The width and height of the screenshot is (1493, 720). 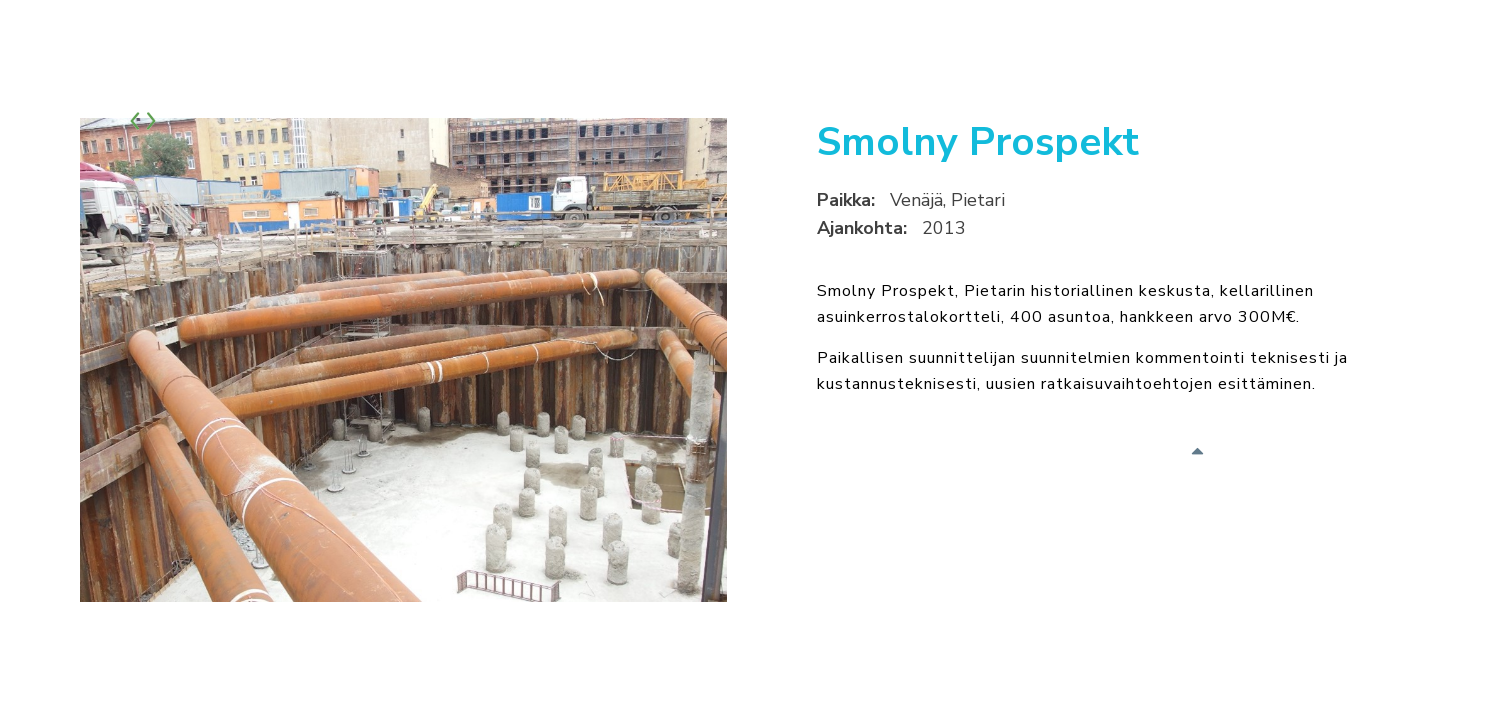 What do you see at coordinates (143, 121) in the screenshot?
I see `view or edit source code` at bounding box center [143, 121].